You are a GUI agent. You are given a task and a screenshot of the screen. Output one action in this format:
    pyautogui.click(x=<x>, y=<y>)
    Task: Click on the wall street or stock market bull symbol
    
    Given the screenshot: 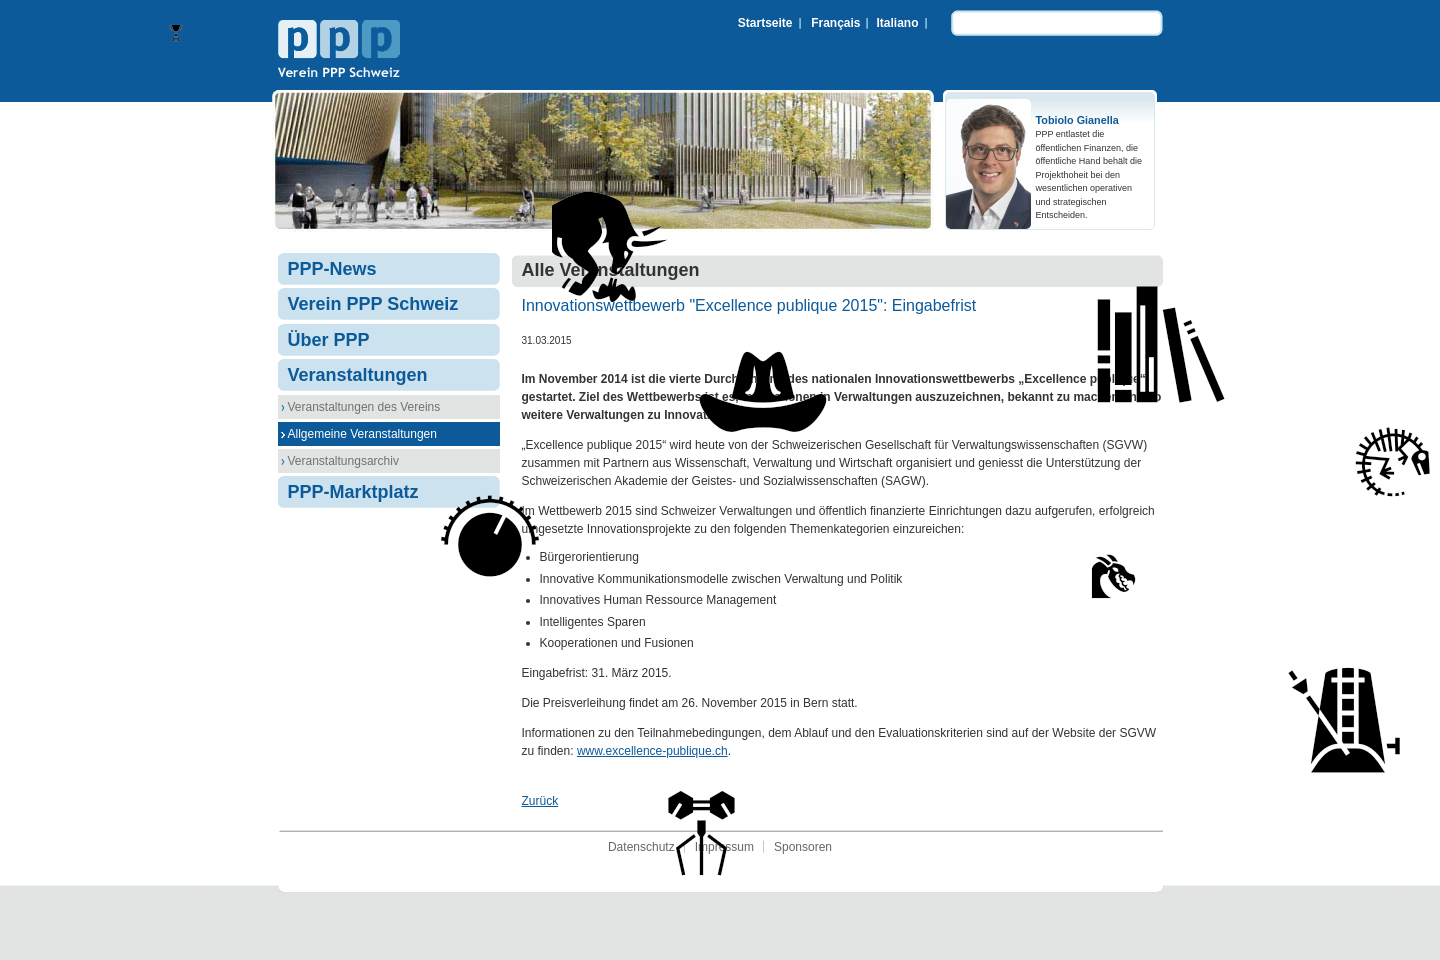 What is the action you would take?
    pyautogui.click(x=612, y=241)
    